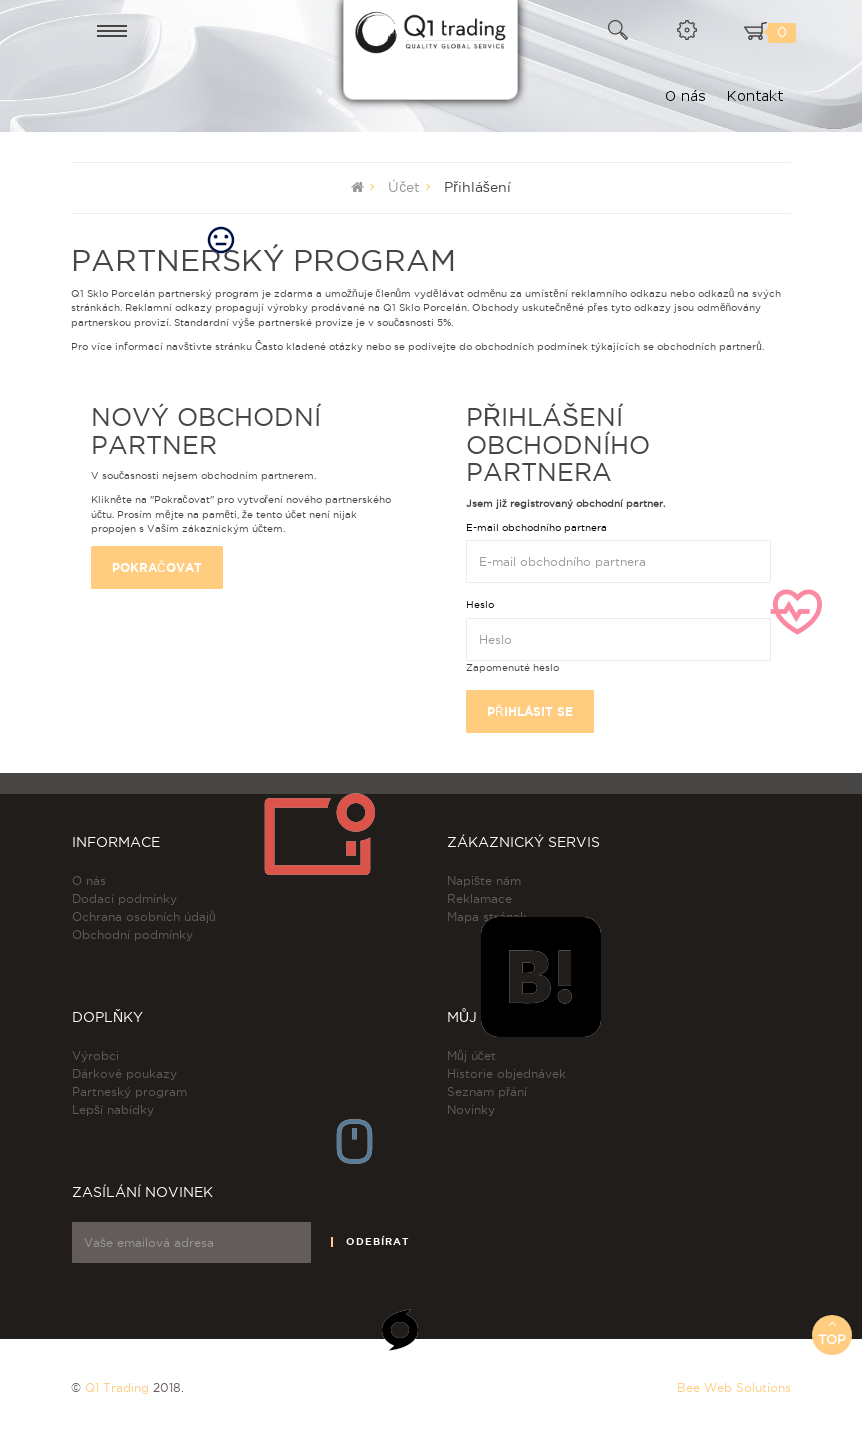 The image size is (862, 1437). I want to click on rate your experience as neutral, so click(221, 240).